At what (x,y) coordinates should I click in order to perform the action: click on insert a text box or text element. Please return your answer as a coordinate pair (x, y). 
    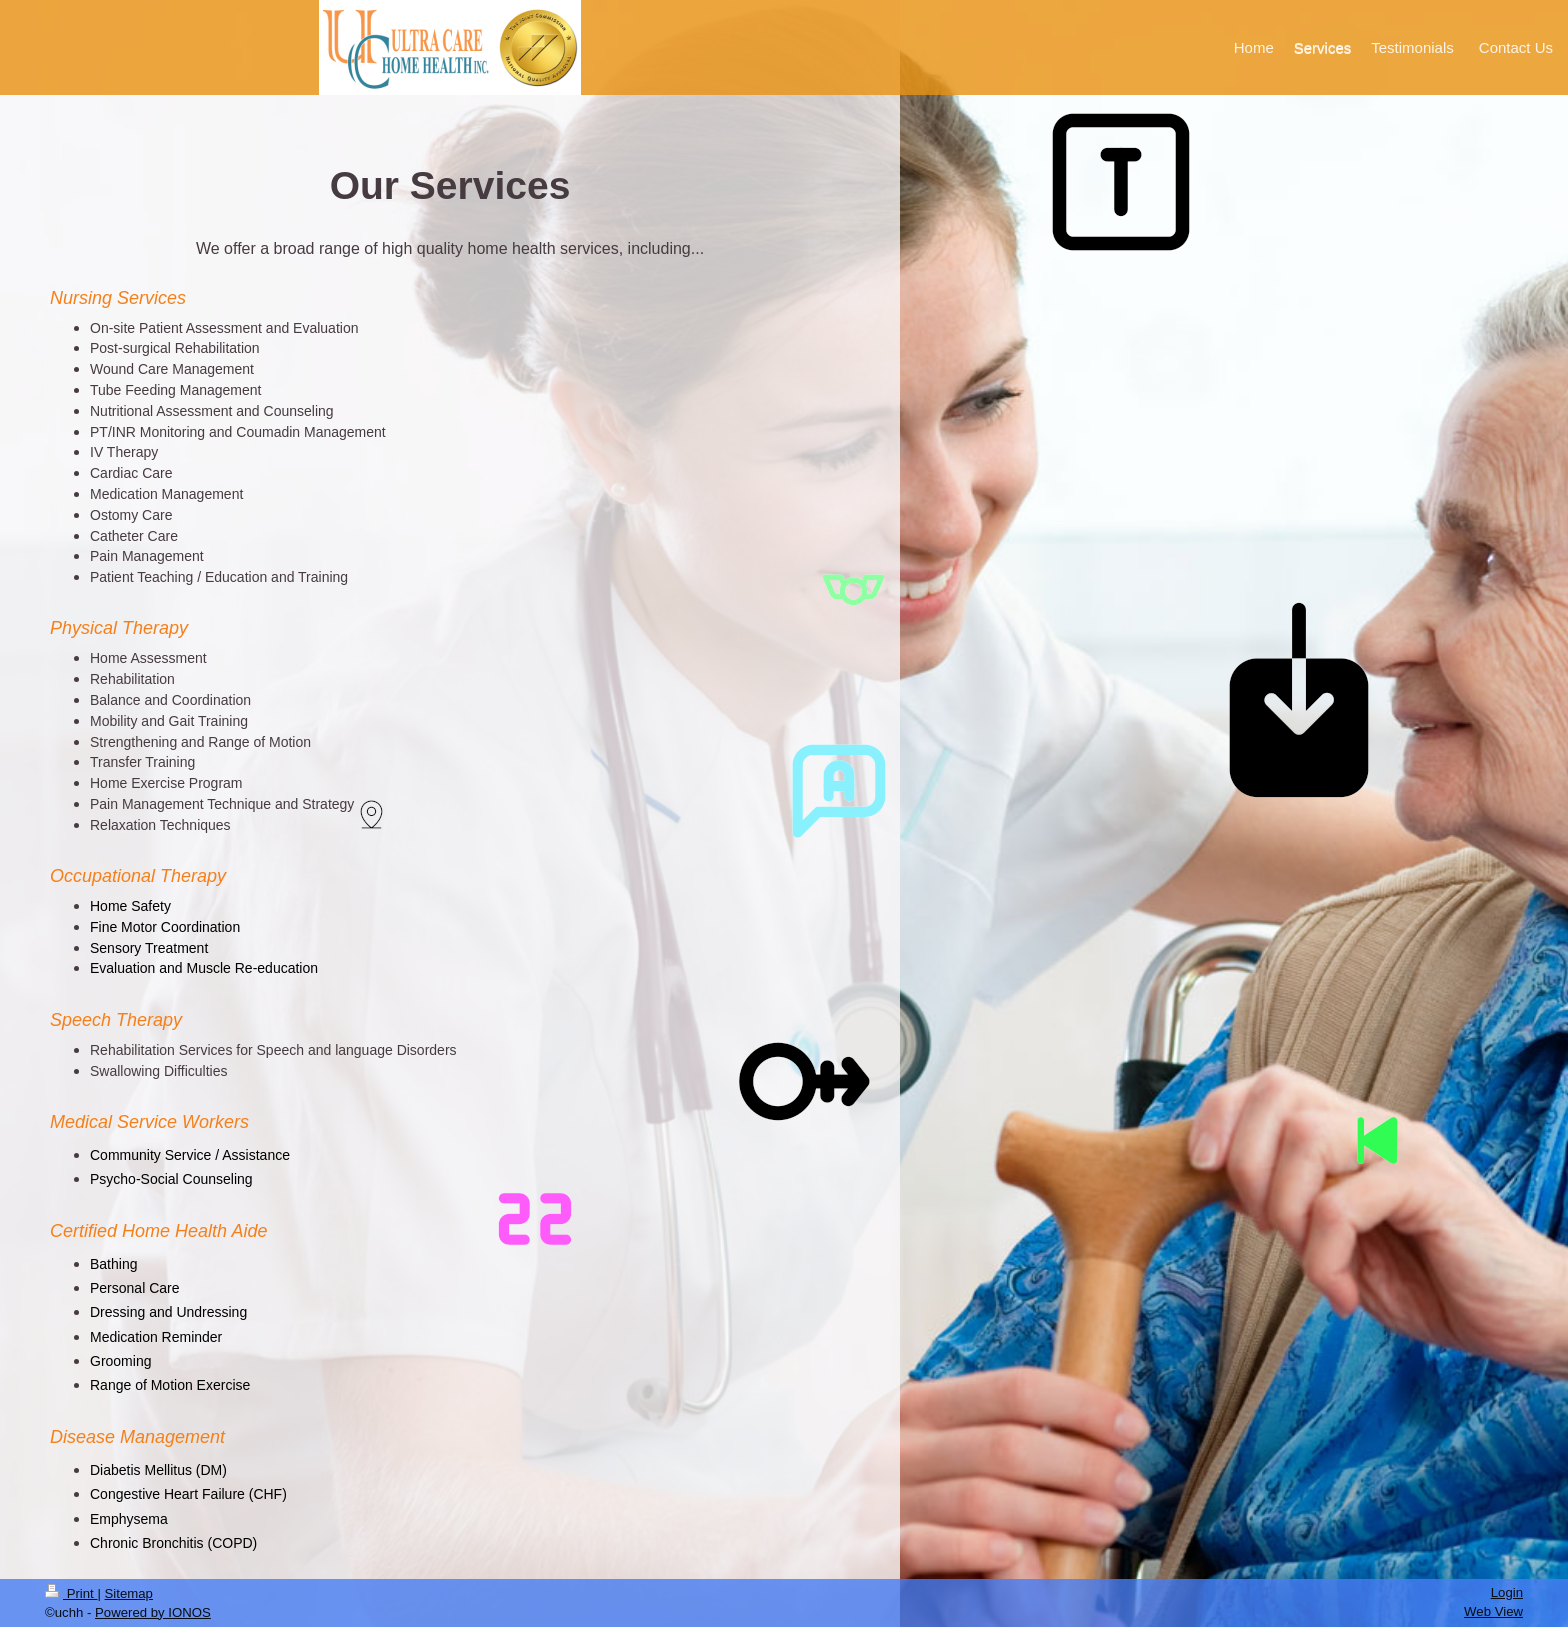
    Looking at the image, I should click on (1121, 182).